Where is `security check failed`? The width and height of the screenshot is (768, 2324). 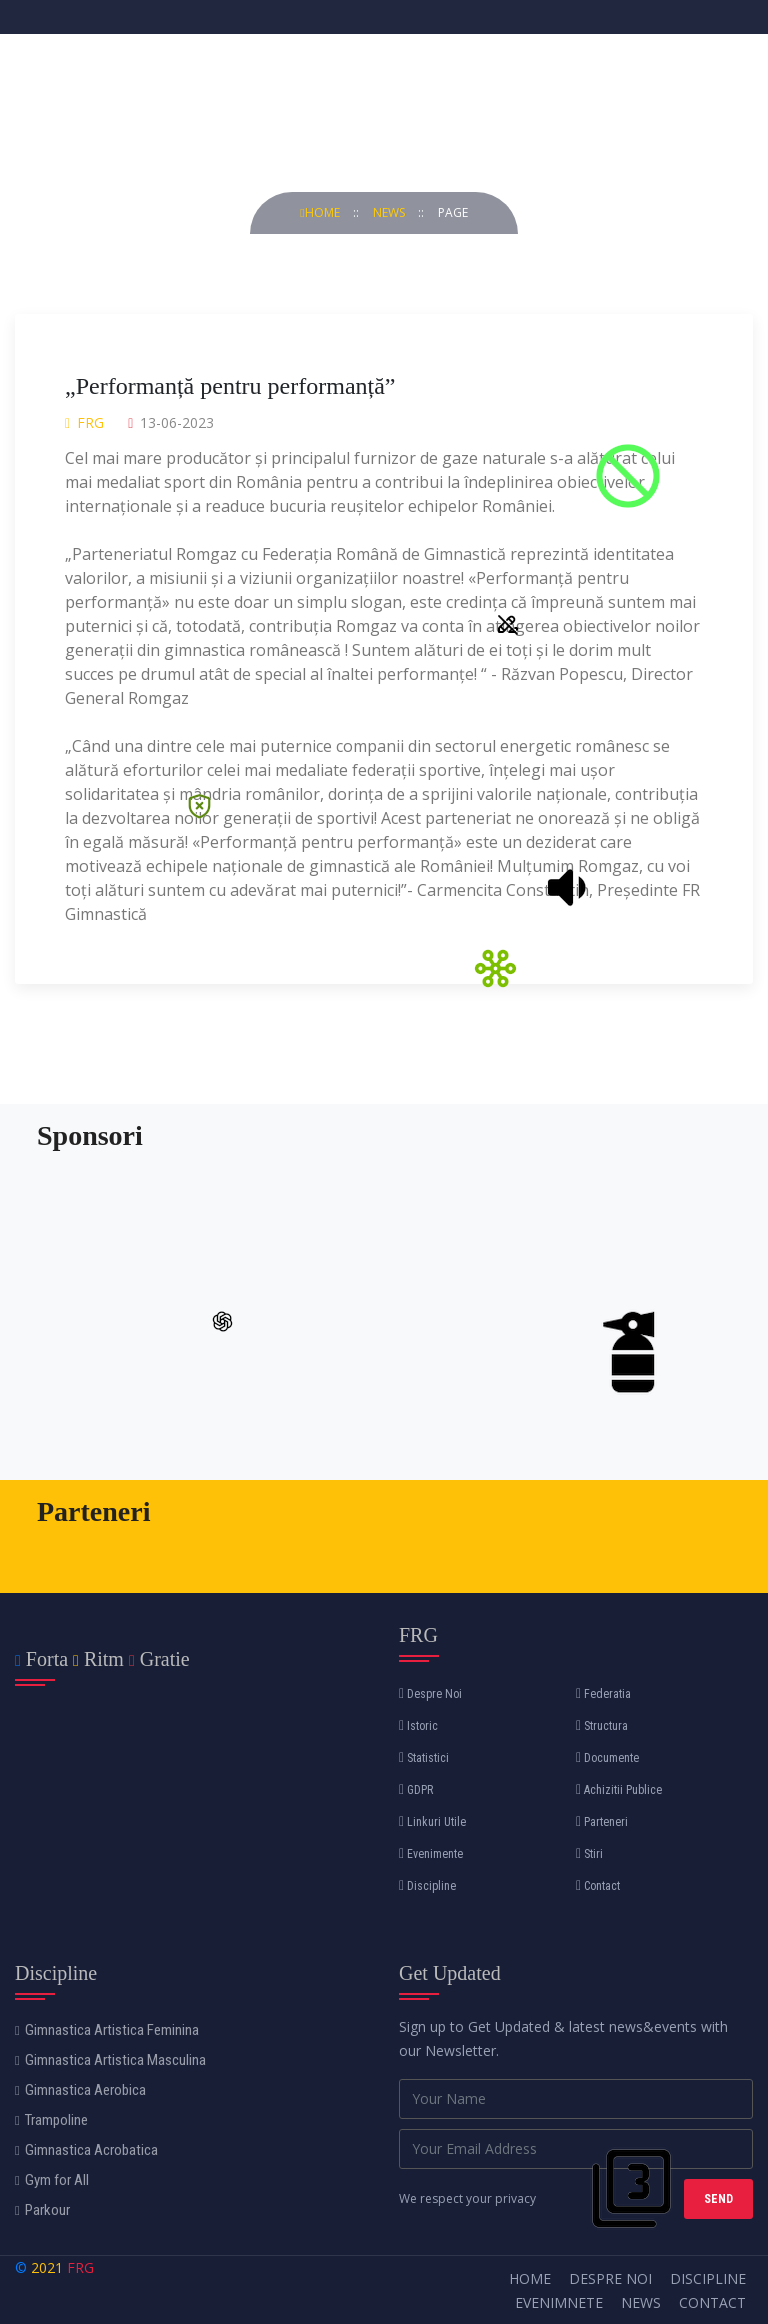 security check failed is located at coordinates (199, 806).